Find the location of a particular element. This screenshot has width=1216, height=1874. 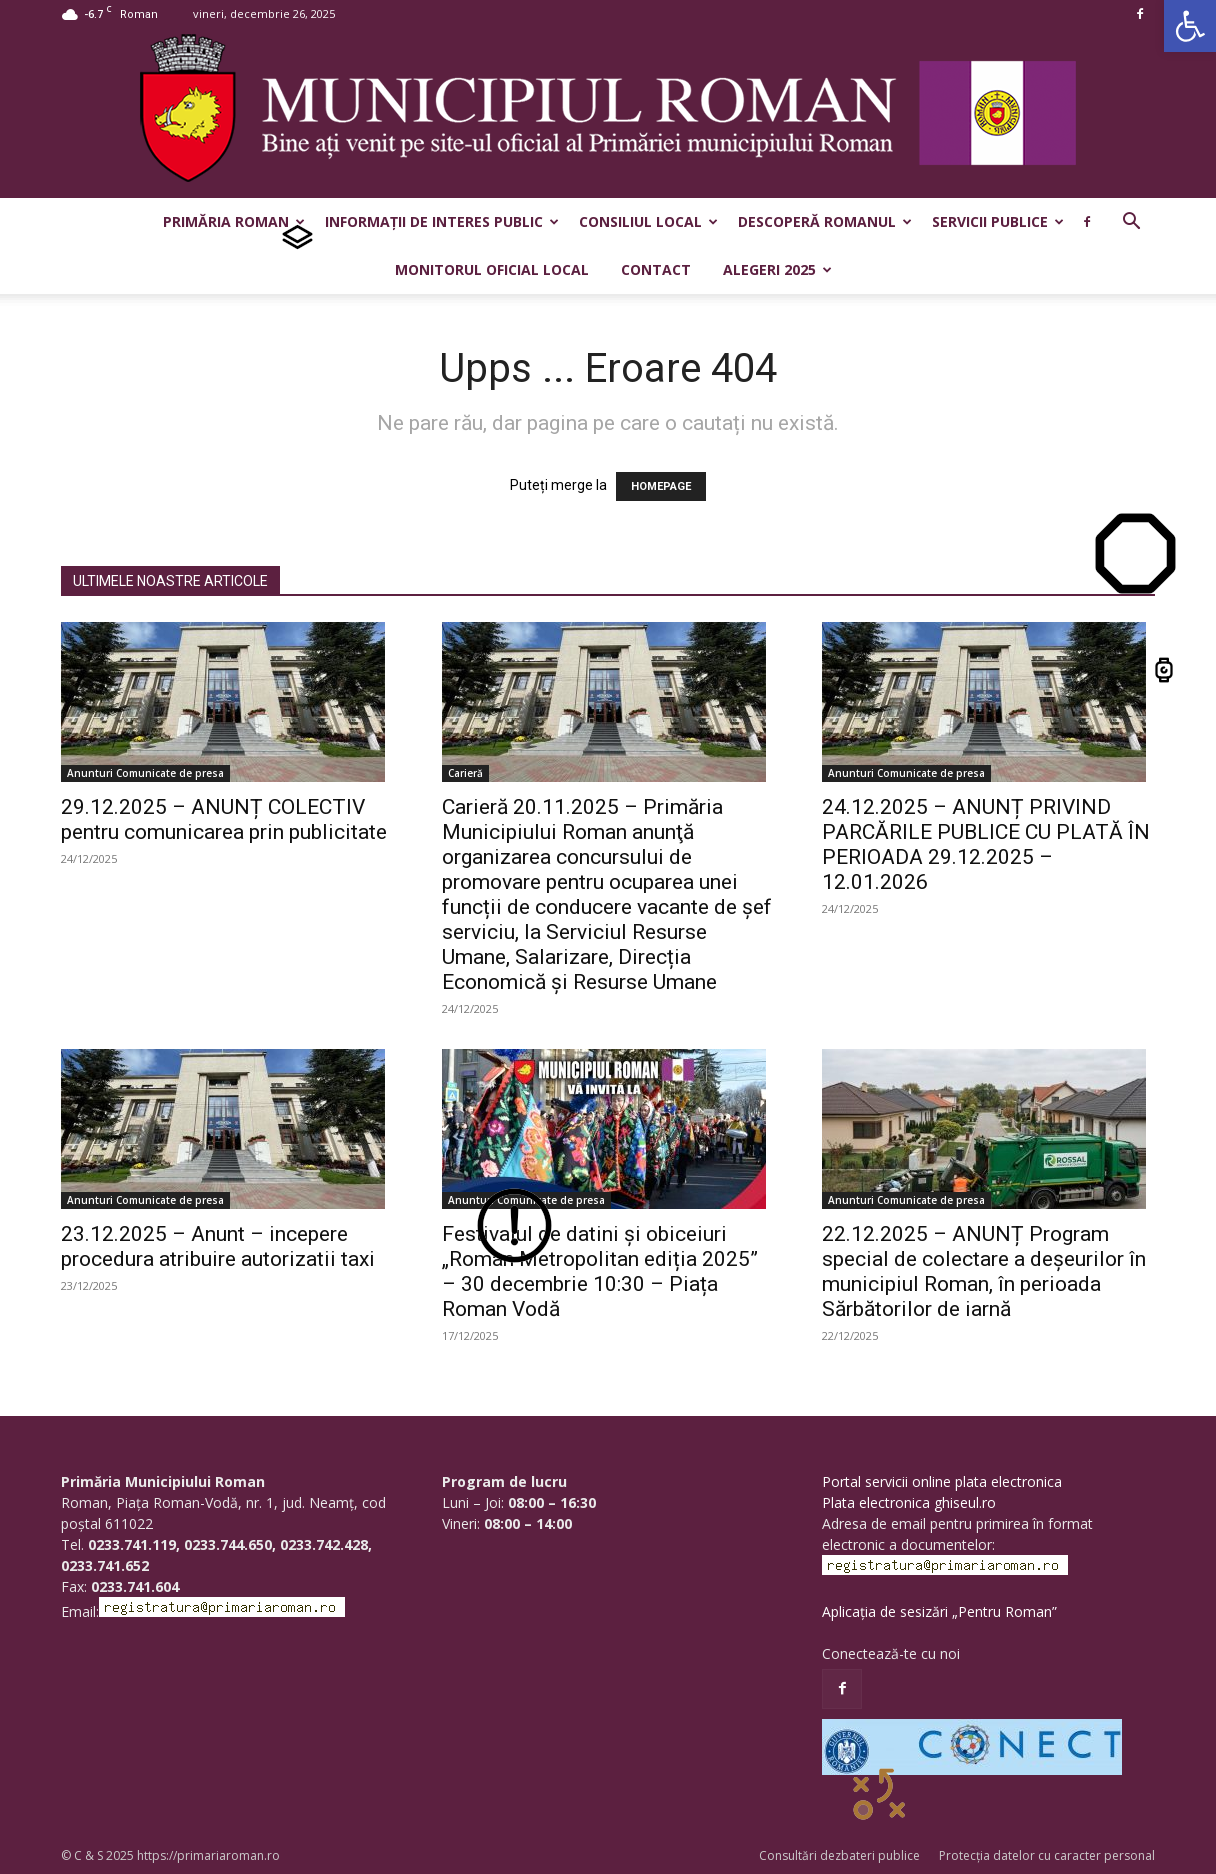

indicates a warning or alert that needs attention is located at coordinates (514, 1225).